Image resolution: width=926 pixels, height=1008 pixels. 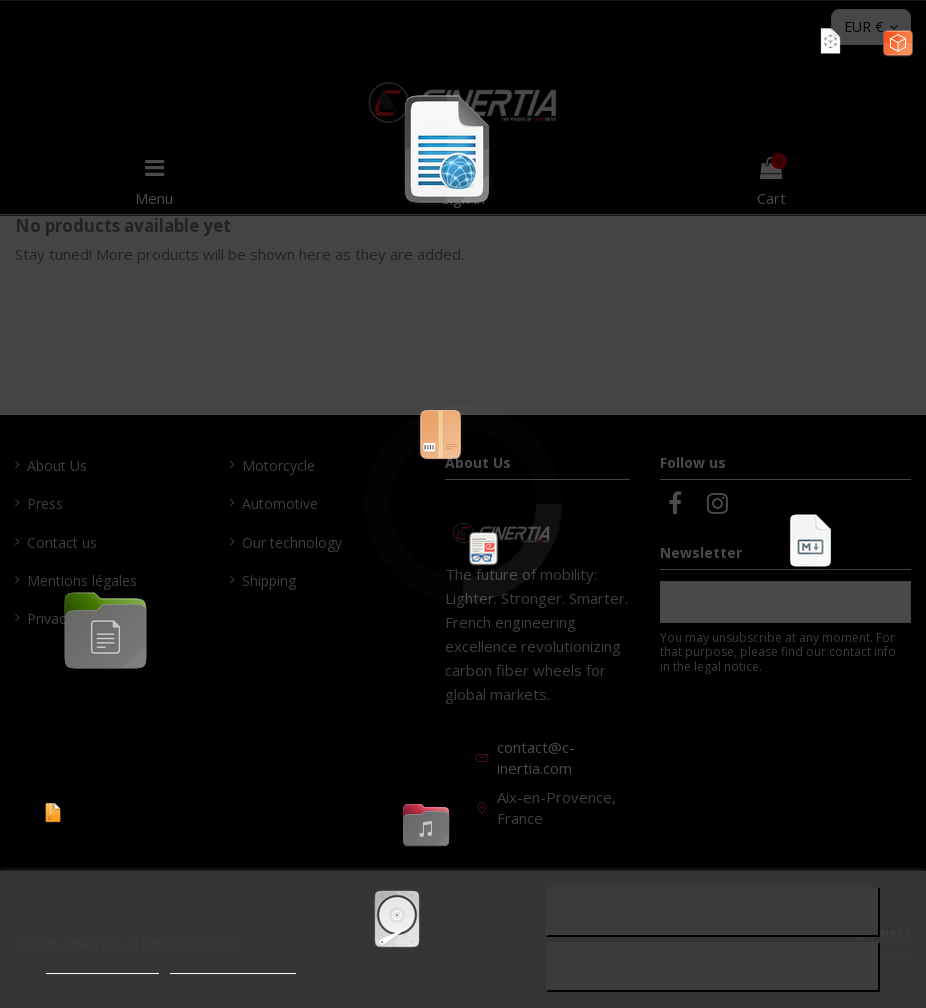 I want to click on open your music folder, so click(x=426, y=825).